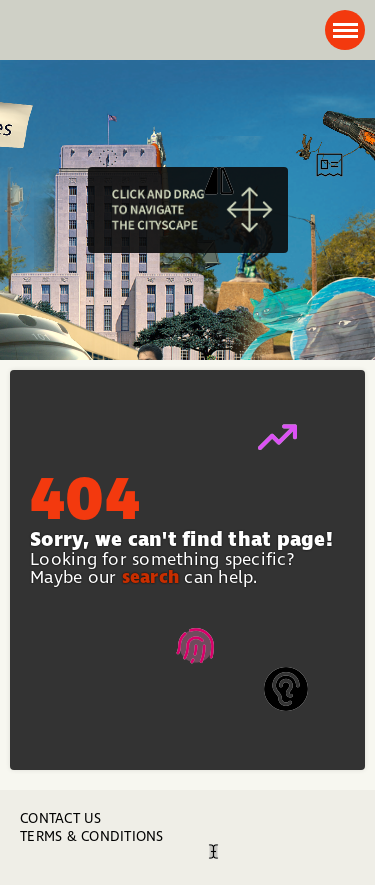 This screenshot has height=885, width=375. Describe the element at coordinates (329, 164) in the screenshot. I see `view news articles or press clippings` at that location.